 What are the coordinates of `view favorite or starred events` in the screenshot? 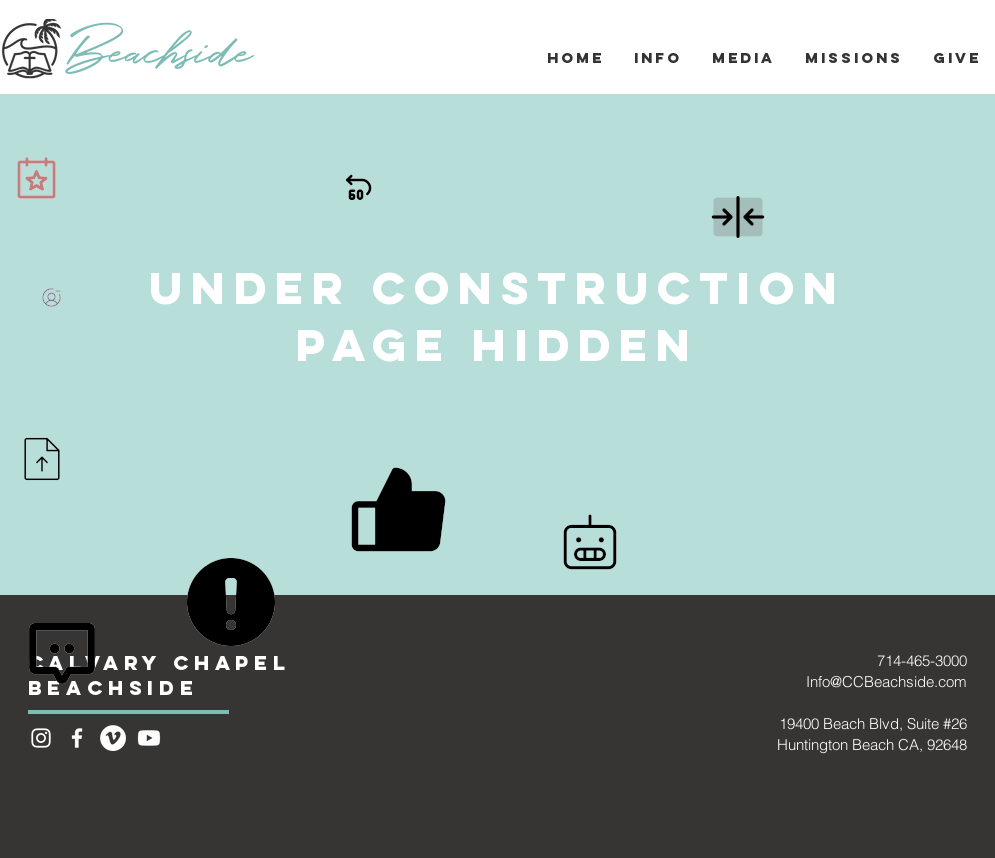 It's located at (36, 179).